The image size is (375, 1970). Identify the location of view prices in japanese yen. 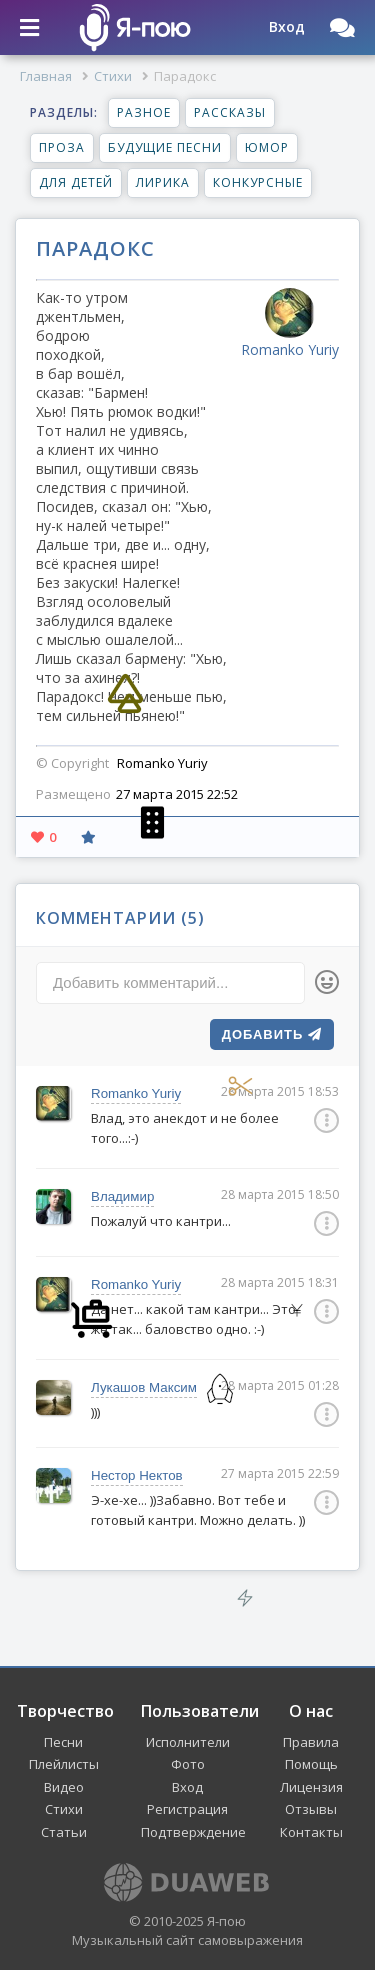
(297, 1310).